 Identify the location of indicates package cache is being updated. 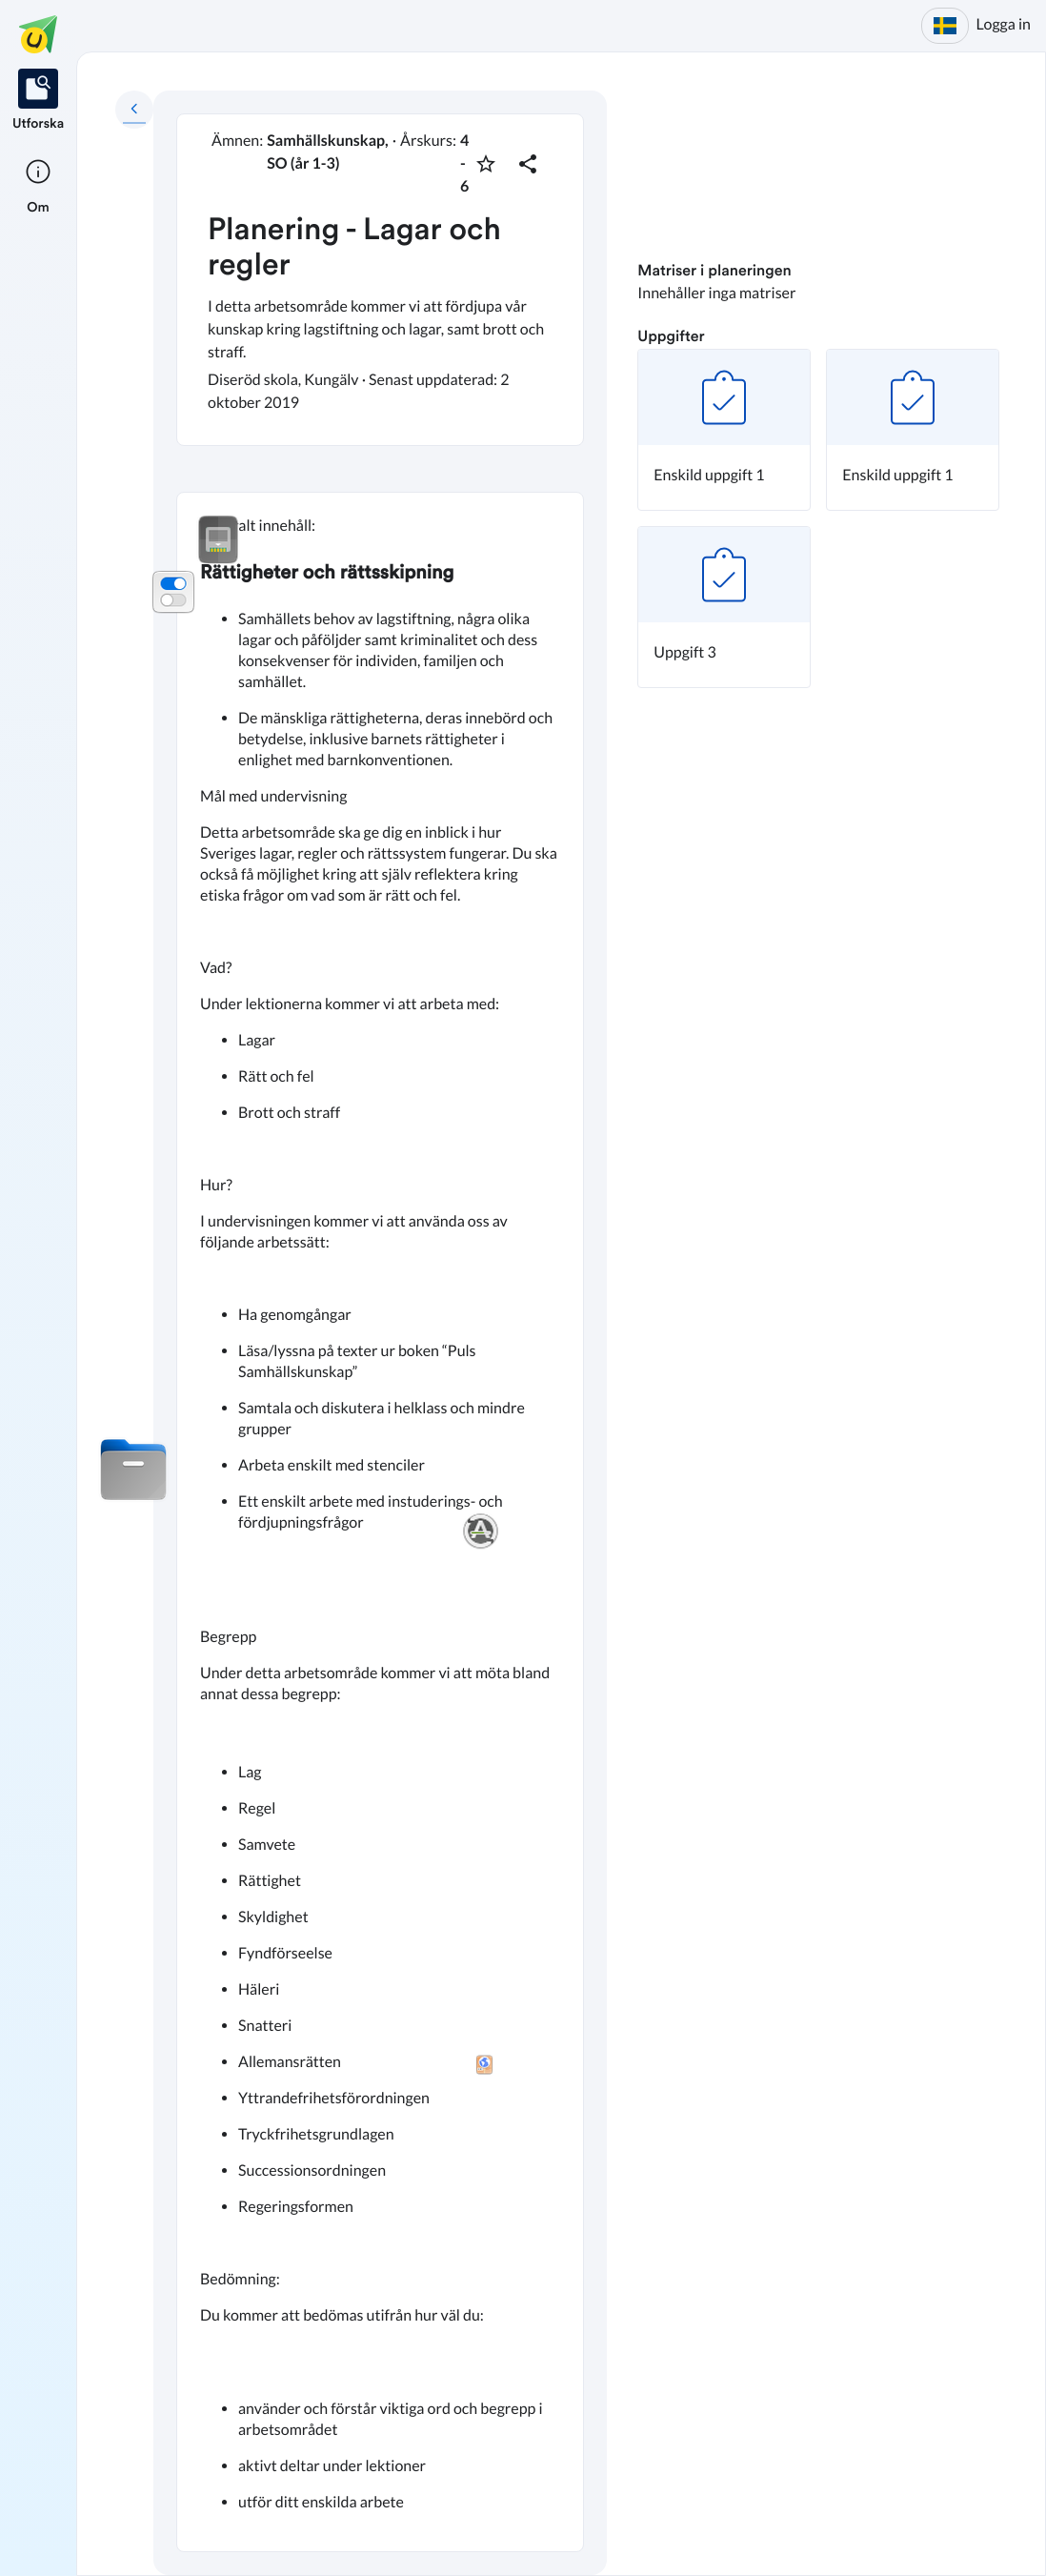
(484, 2064).